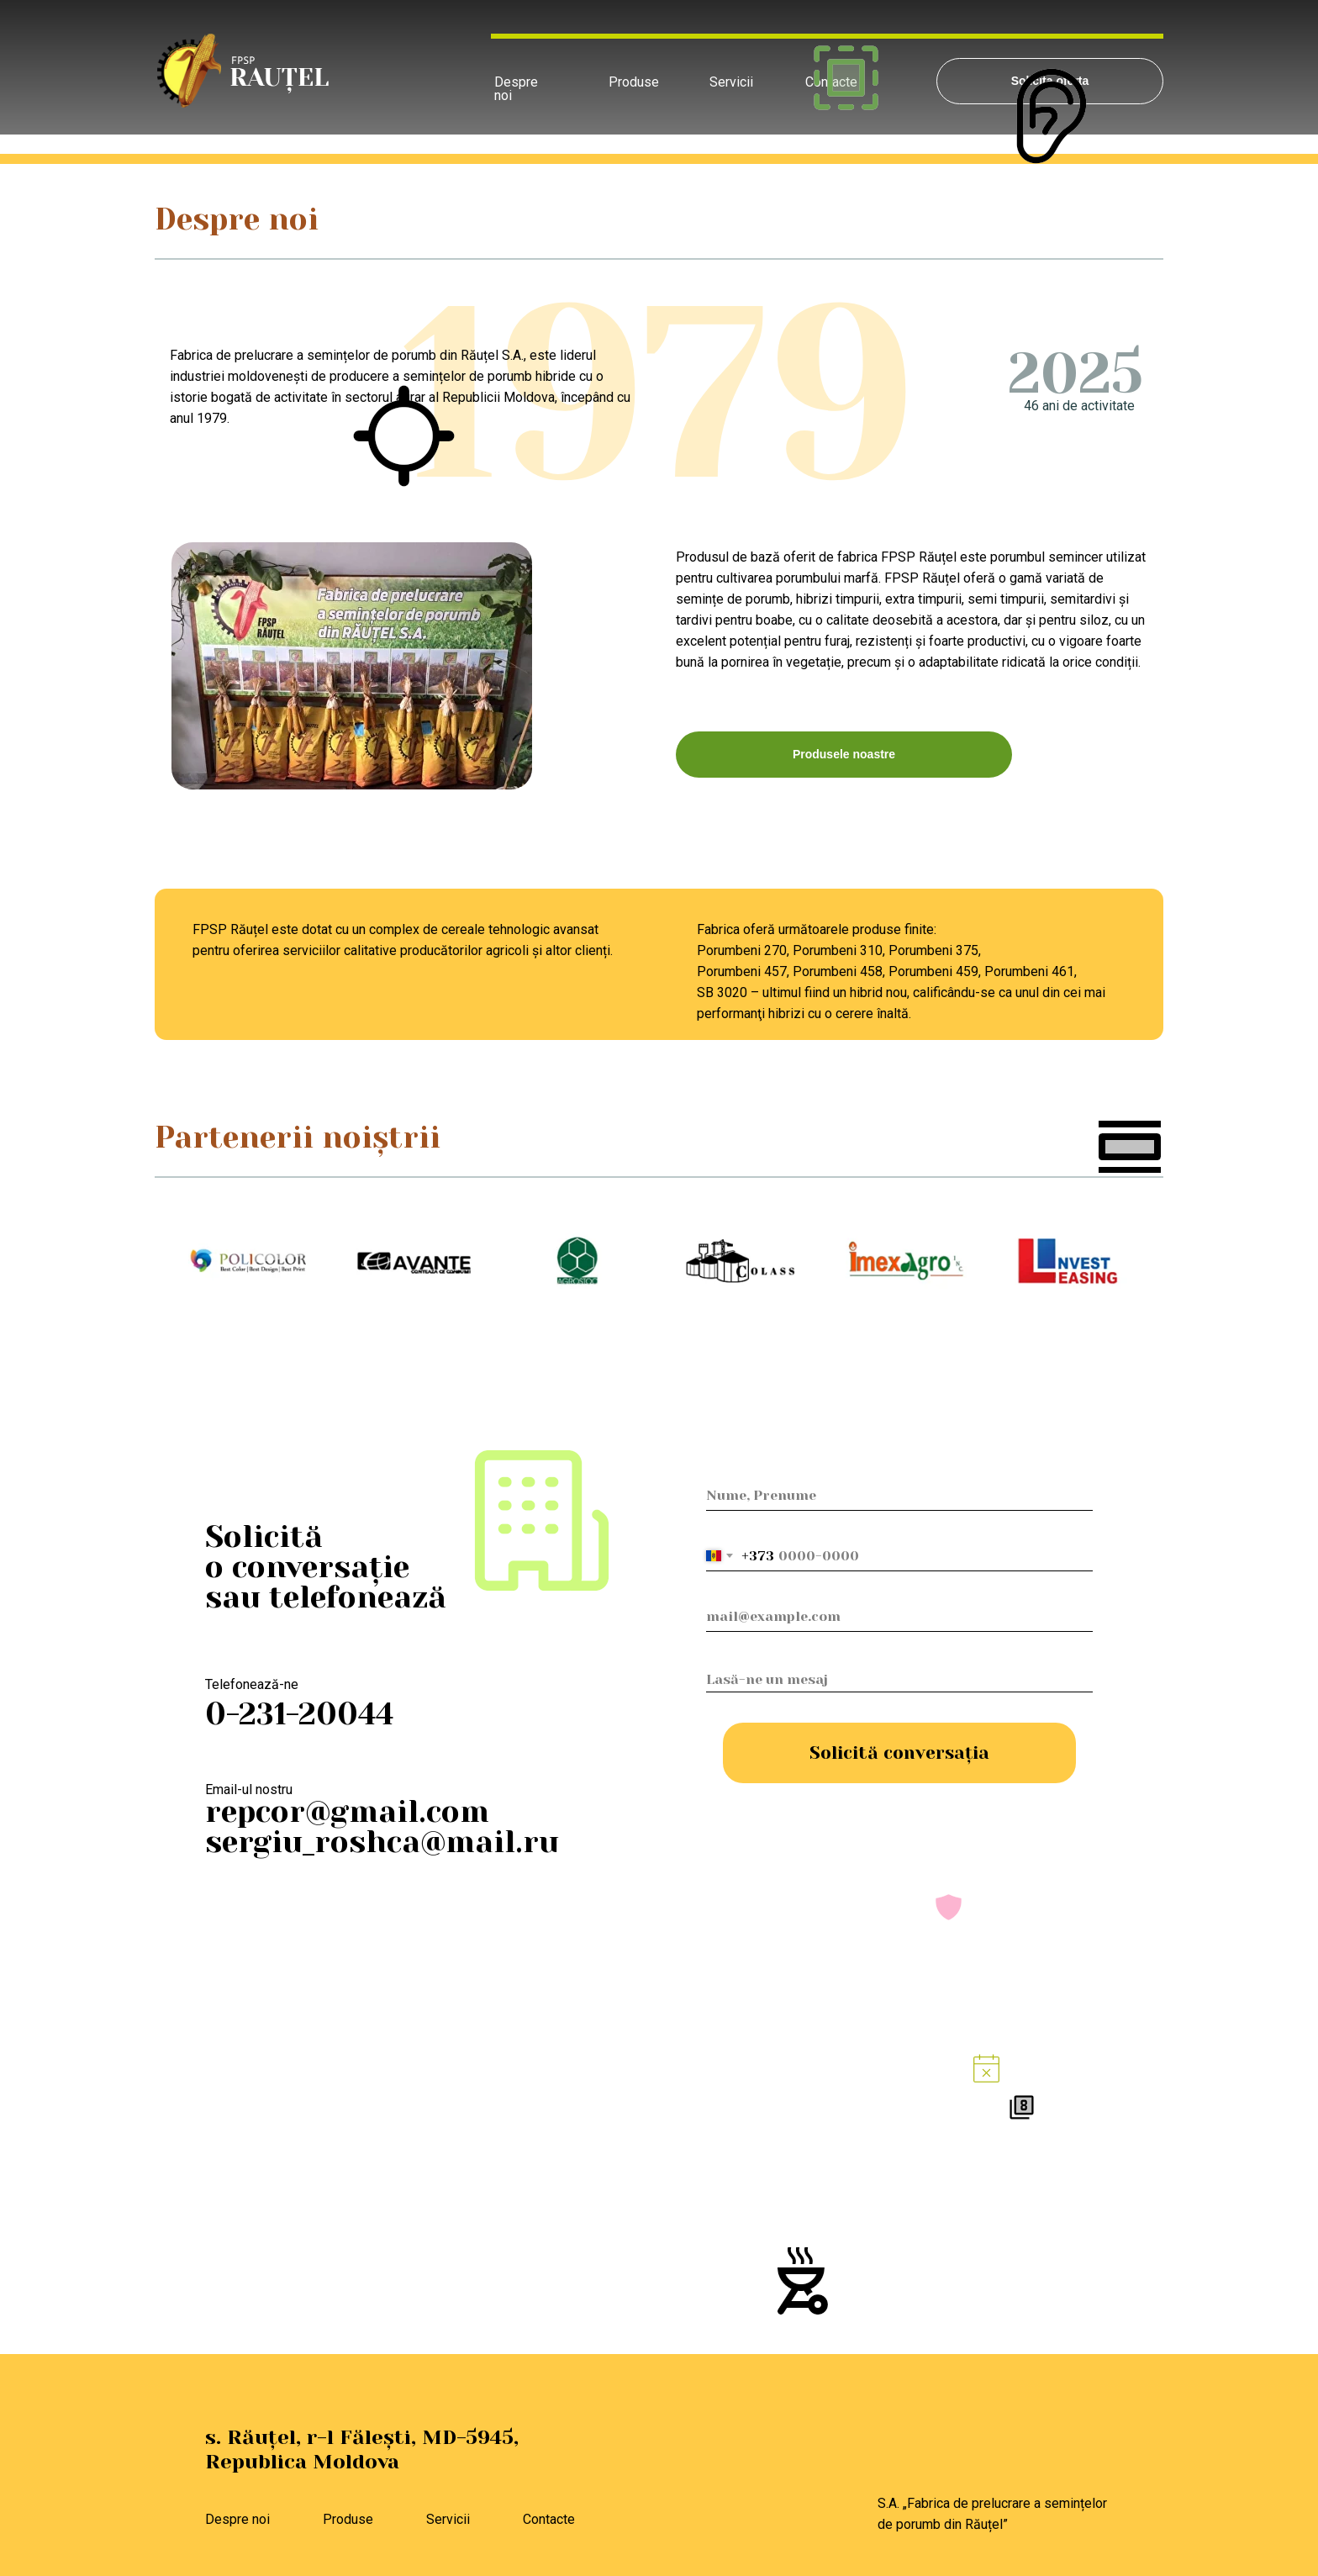 The height and width of the screenshot is (2576, 1318). I want to click on select all items in the current view, so click(846, 77).